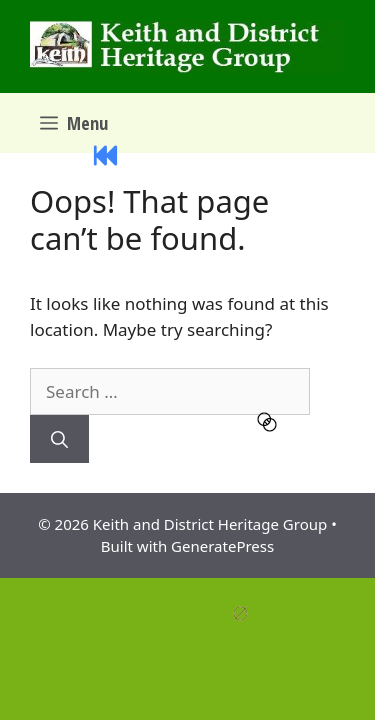 The height and width of the screenshot is (720, 375). Describe the element at coordinates (240, 613) in the screenshot. I see `indicates an empty or null state` at that location.